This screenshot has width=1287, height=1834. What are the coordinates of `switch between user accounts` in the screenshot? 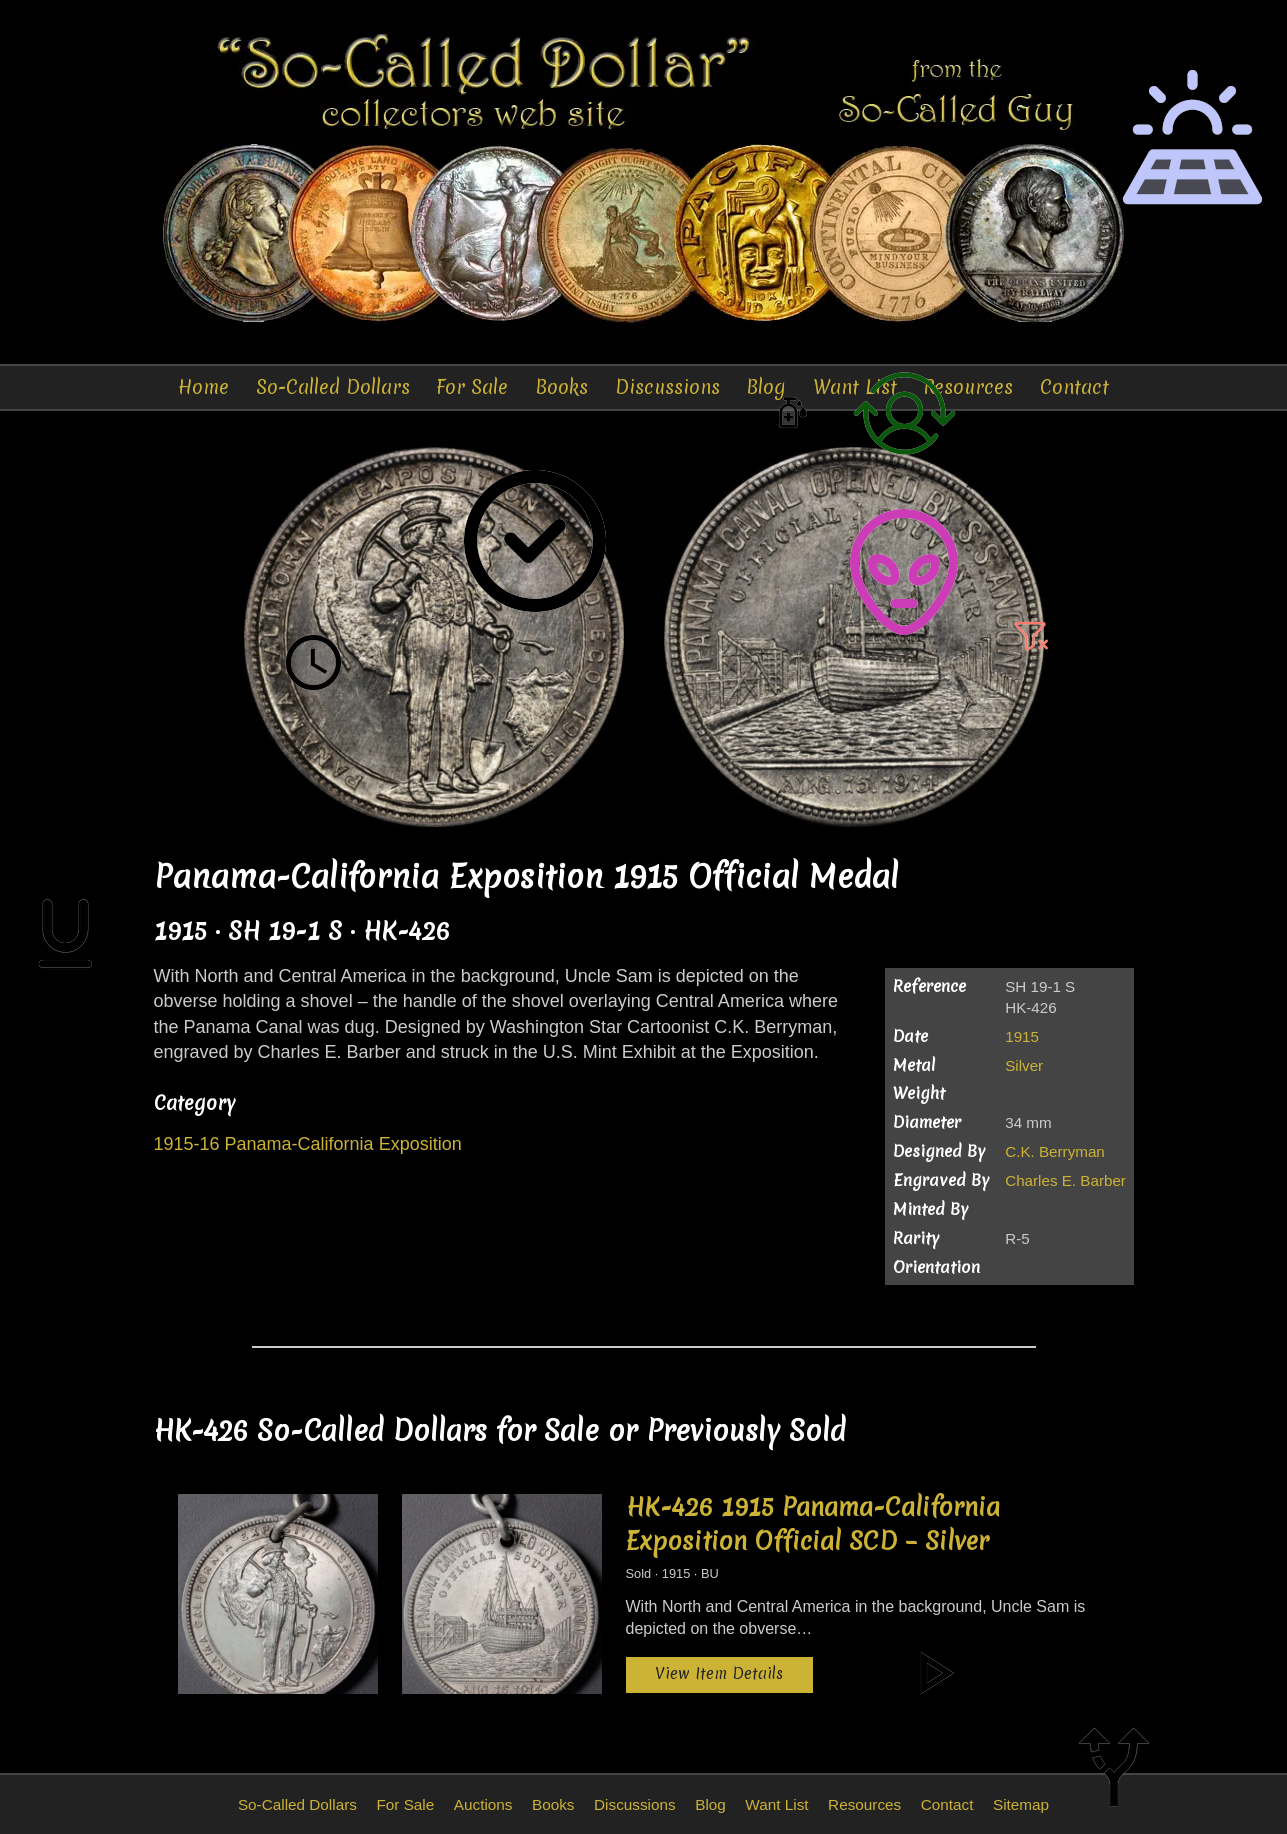 It's located at (904, 413).